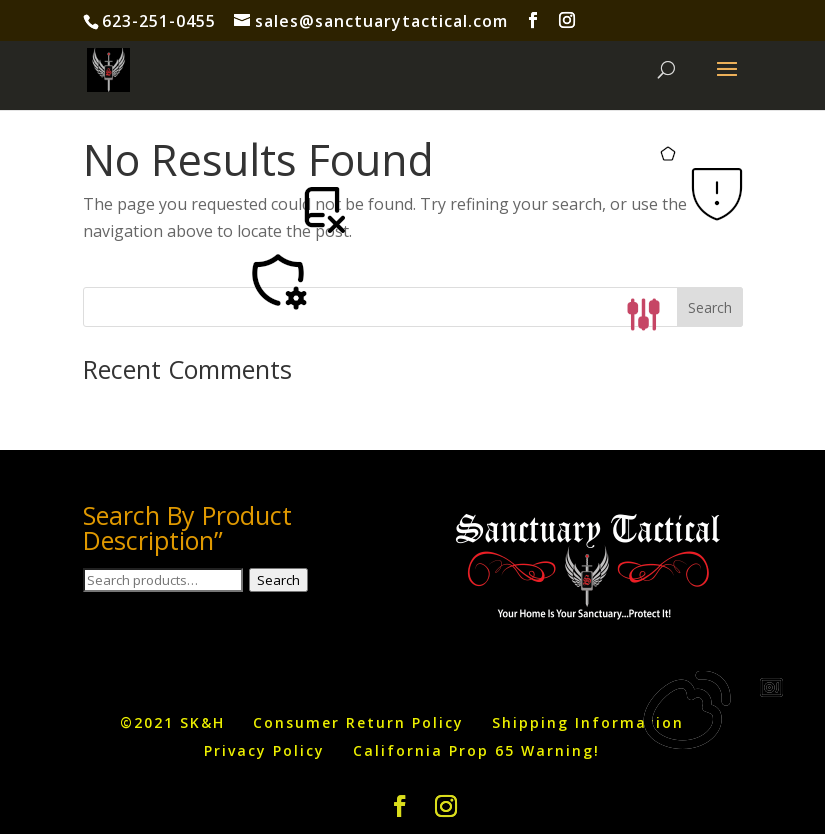 This screenshot has height=834, width=825. I want to click on access music or audio player, so click(771, 687).